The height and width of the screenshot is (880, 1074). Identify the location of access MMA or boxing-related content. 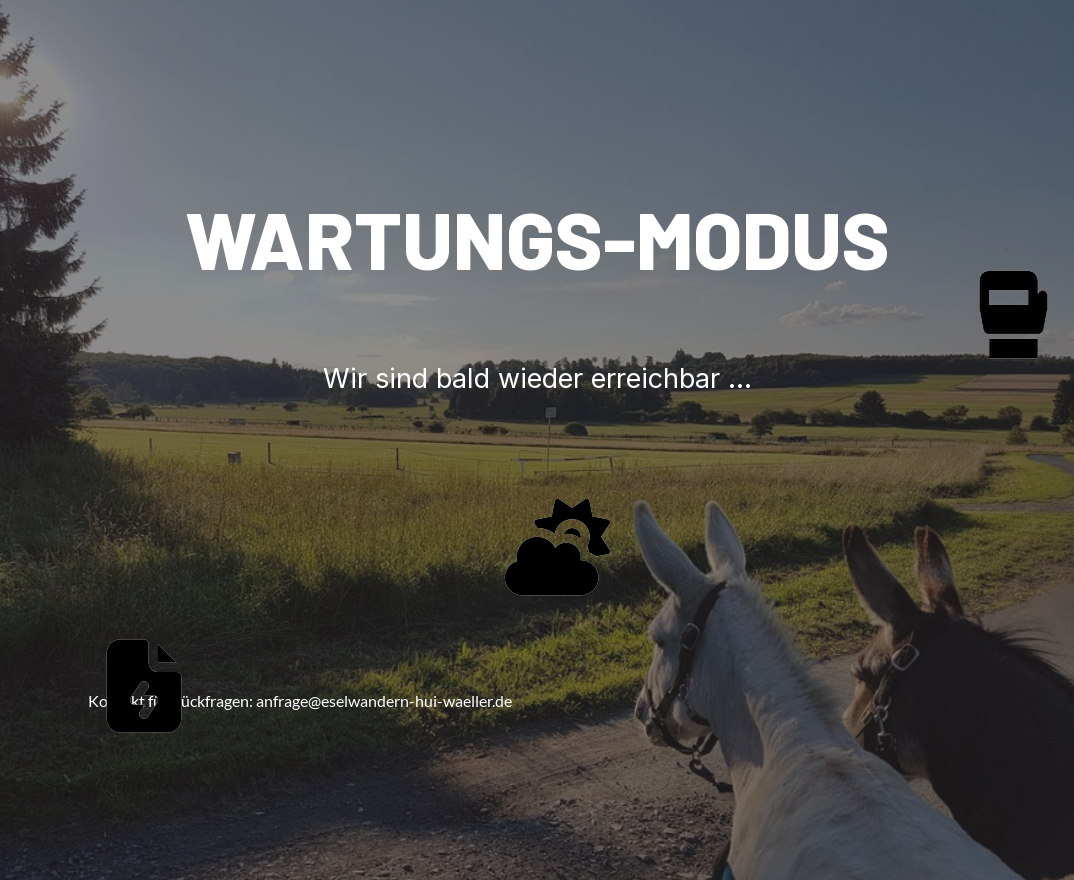
(1013, 314).